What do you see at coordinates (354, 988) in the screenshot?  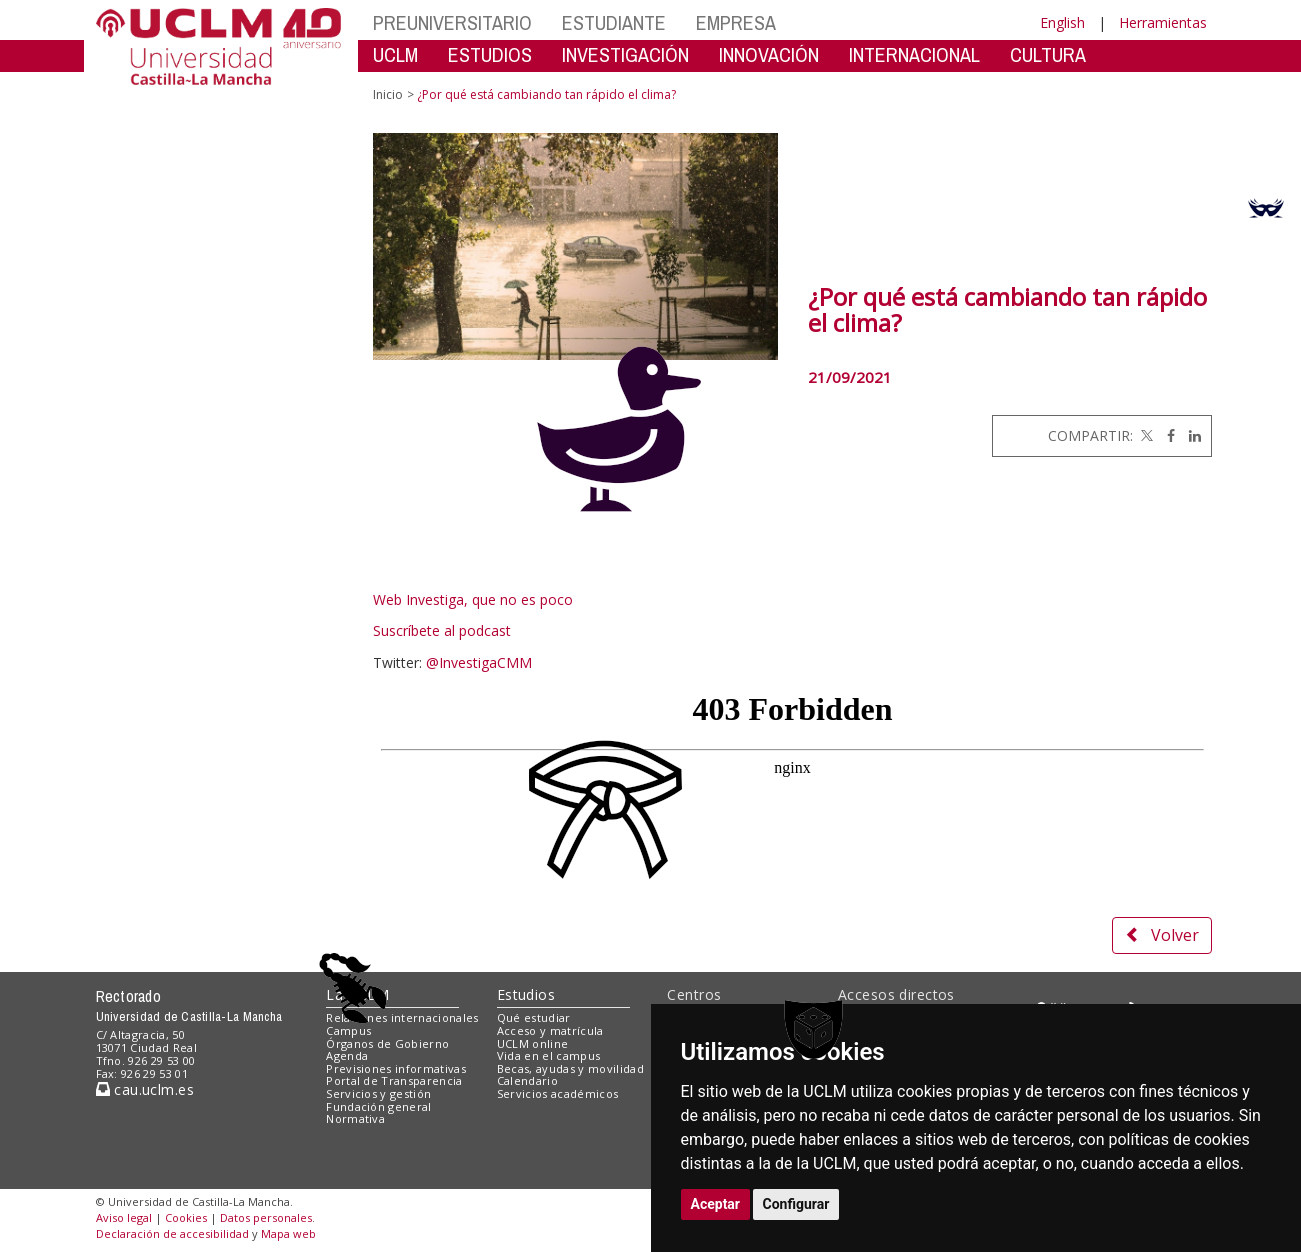 I see `scorpion character or creature icon in a game` at bounding box center [354, 988].